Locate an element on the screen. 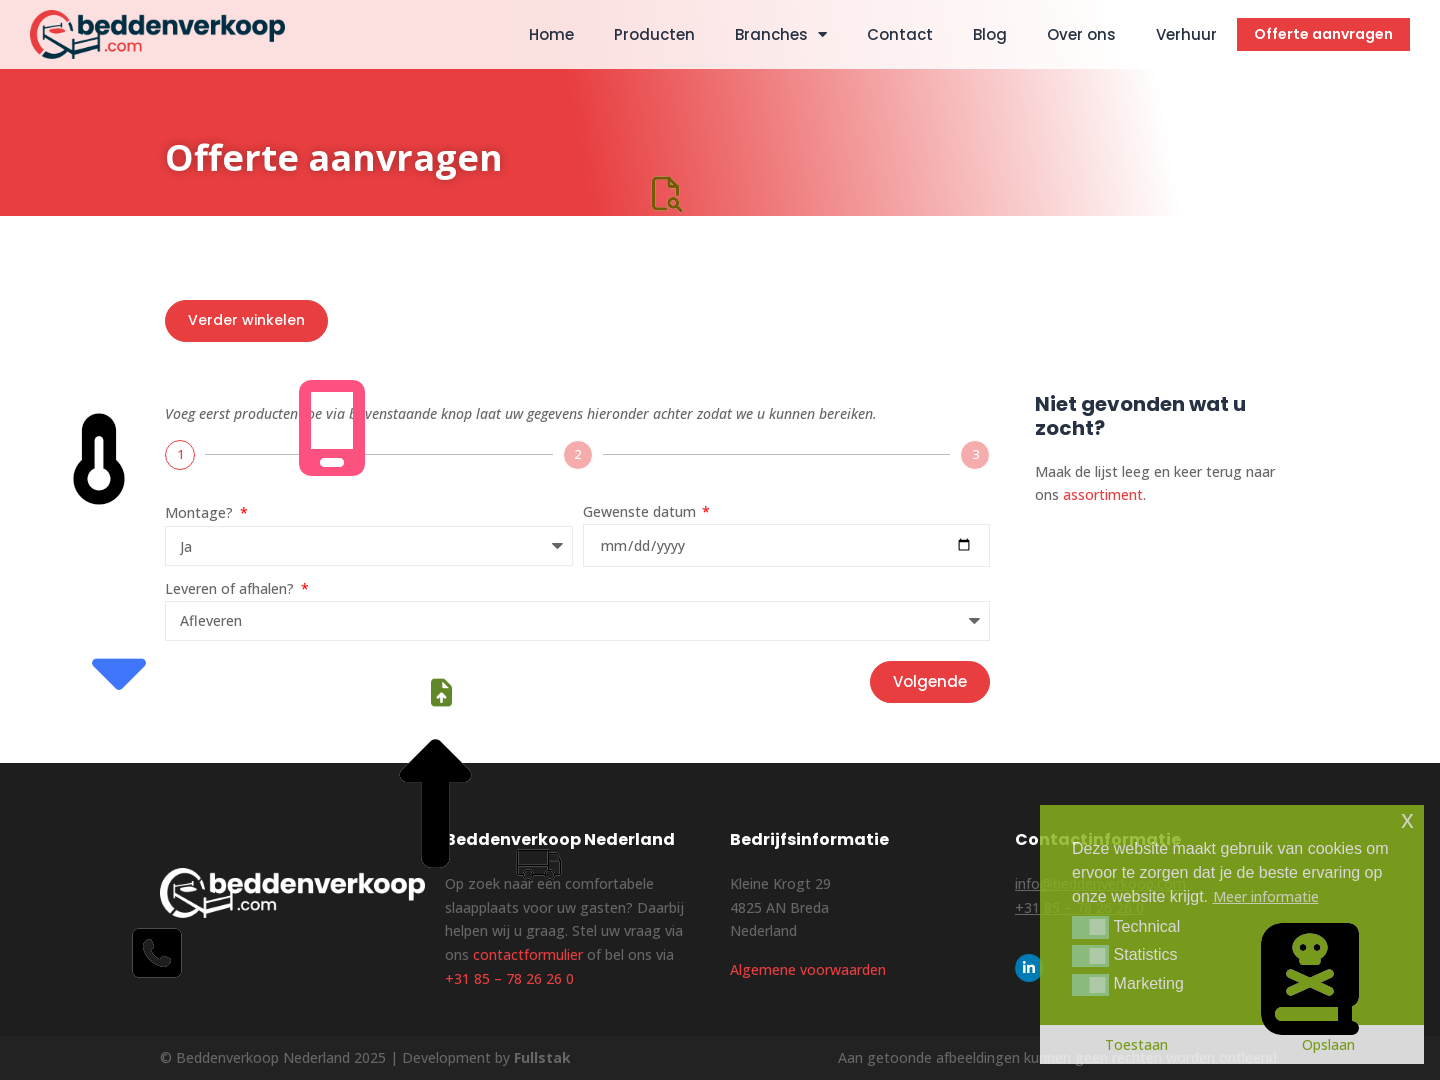 This screenshot has width=1440, height=1080. indicates high temperature reading is located at coordinates (99, 459).